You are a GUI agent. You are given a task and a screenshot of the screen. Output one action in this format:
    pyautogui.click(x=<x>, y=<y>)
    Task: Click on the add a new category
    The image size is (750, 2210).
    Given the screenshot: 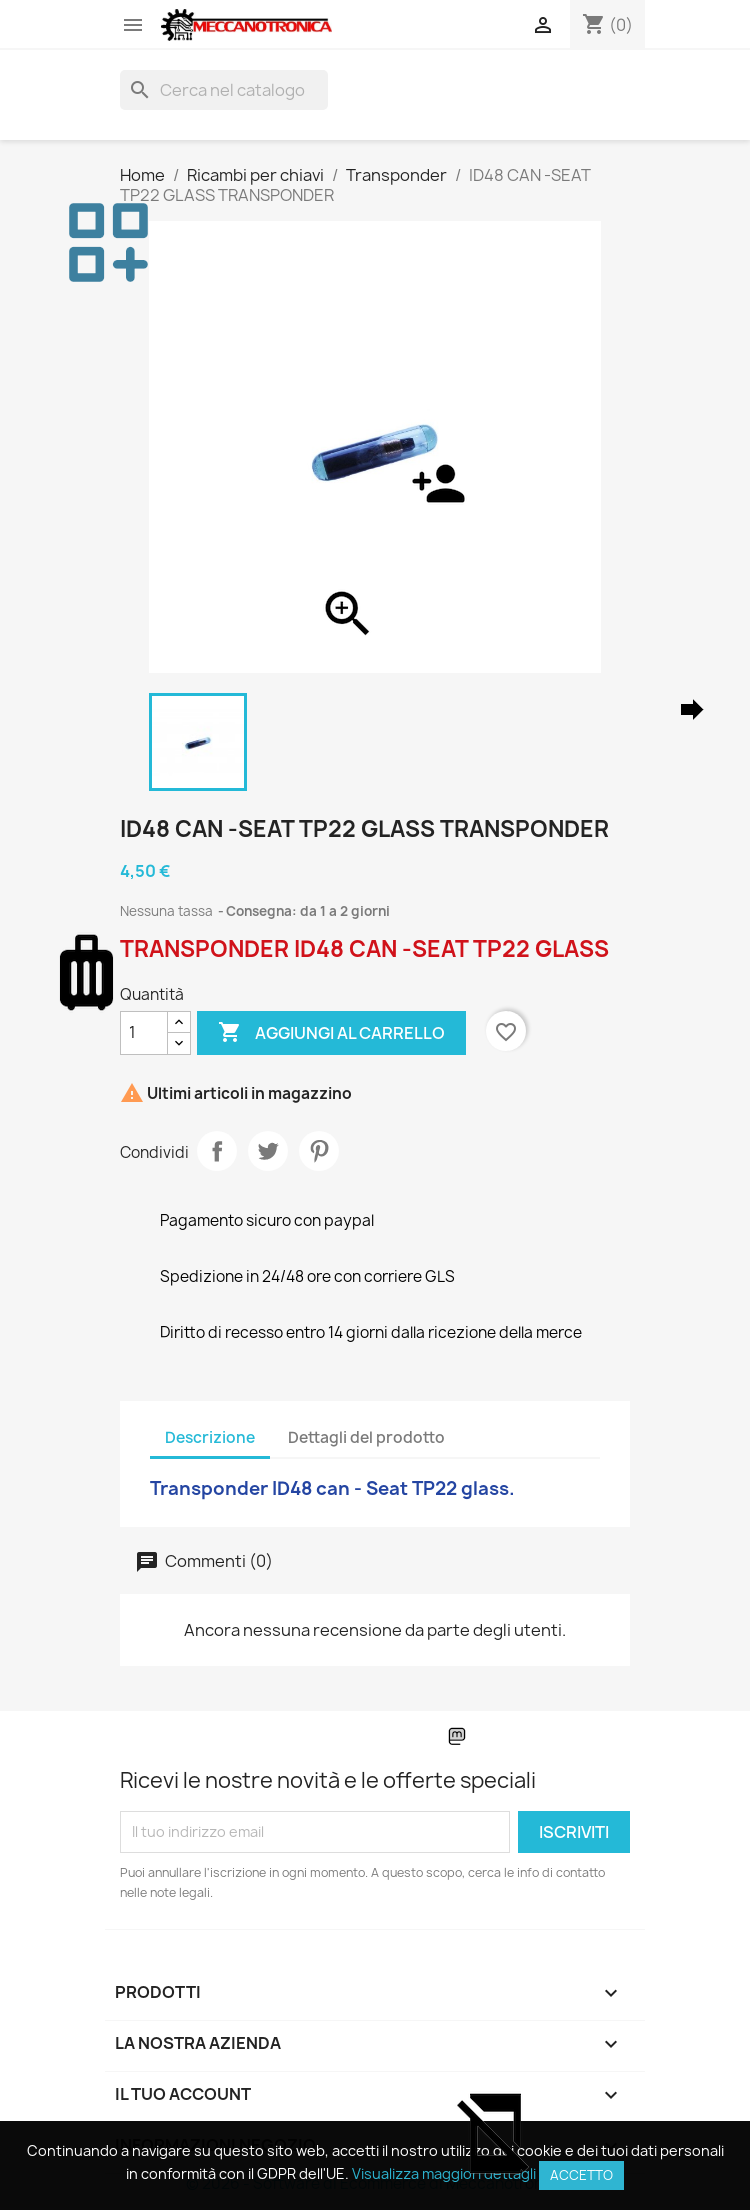 What is the action you would take?
    pyautogui.click(x=108, y=242)
    